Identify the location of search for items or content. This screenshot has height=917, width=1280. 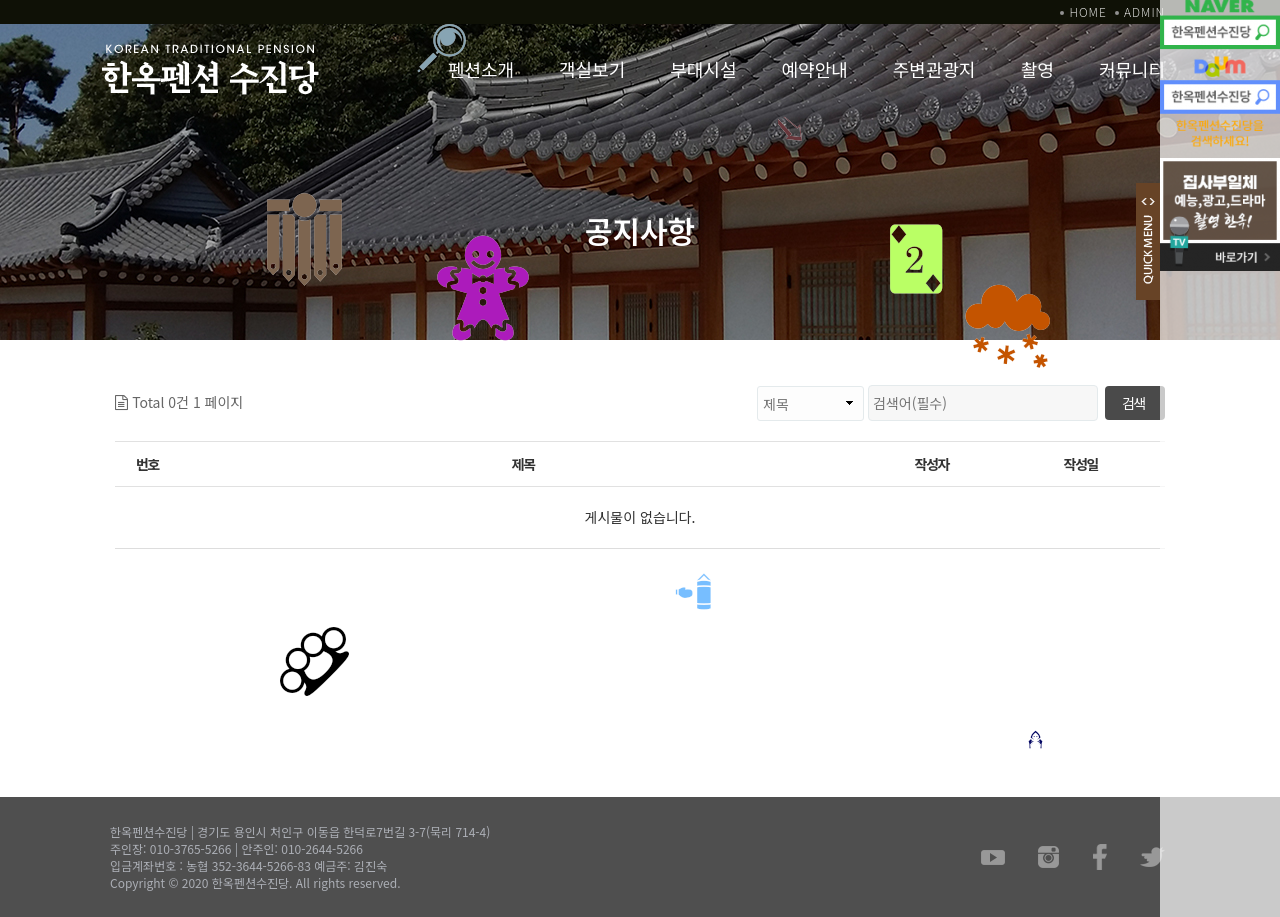
(441, 48).